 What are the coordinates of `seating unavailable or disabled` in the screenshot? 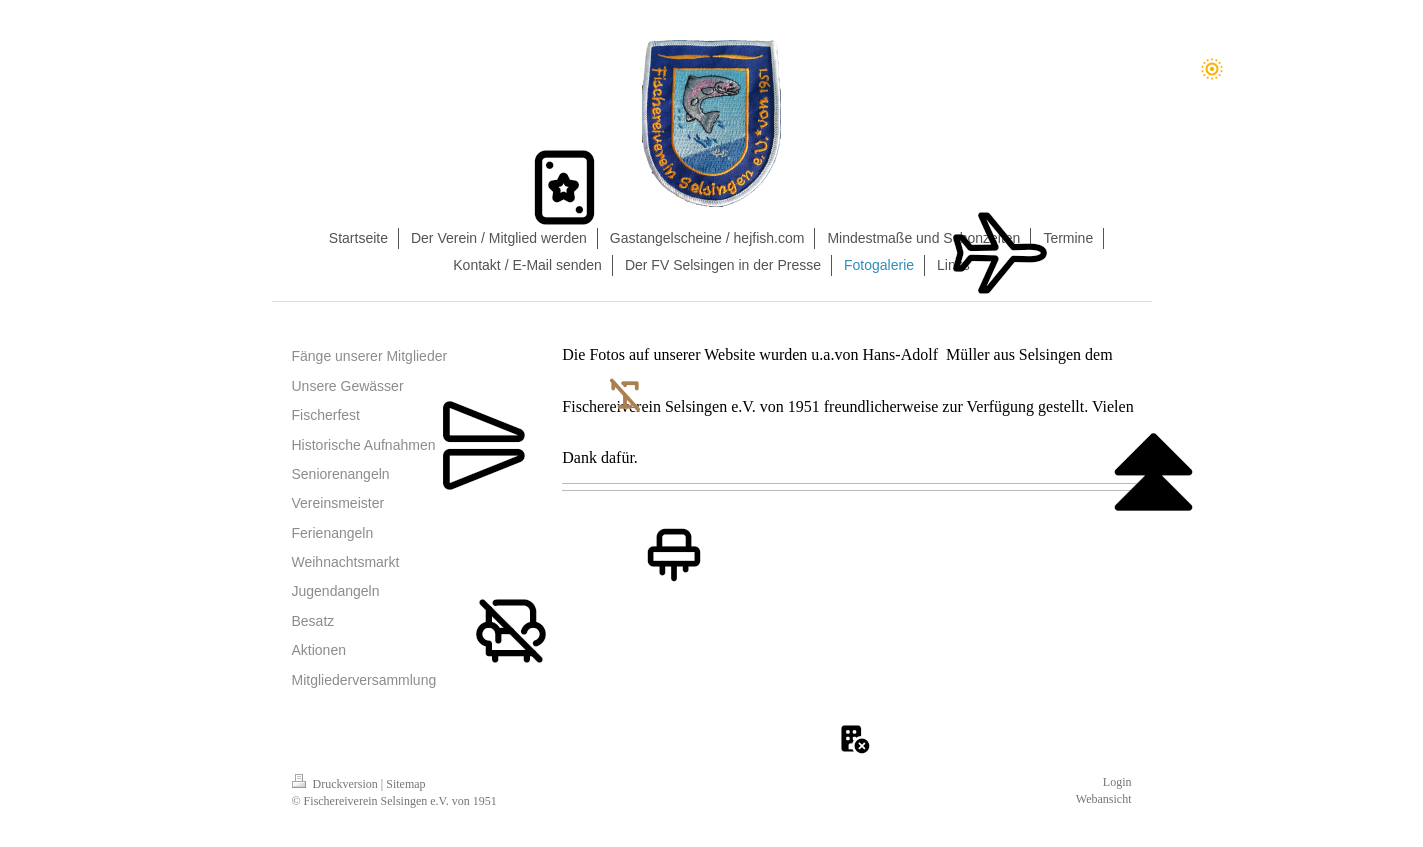 It's located at (511, 631).